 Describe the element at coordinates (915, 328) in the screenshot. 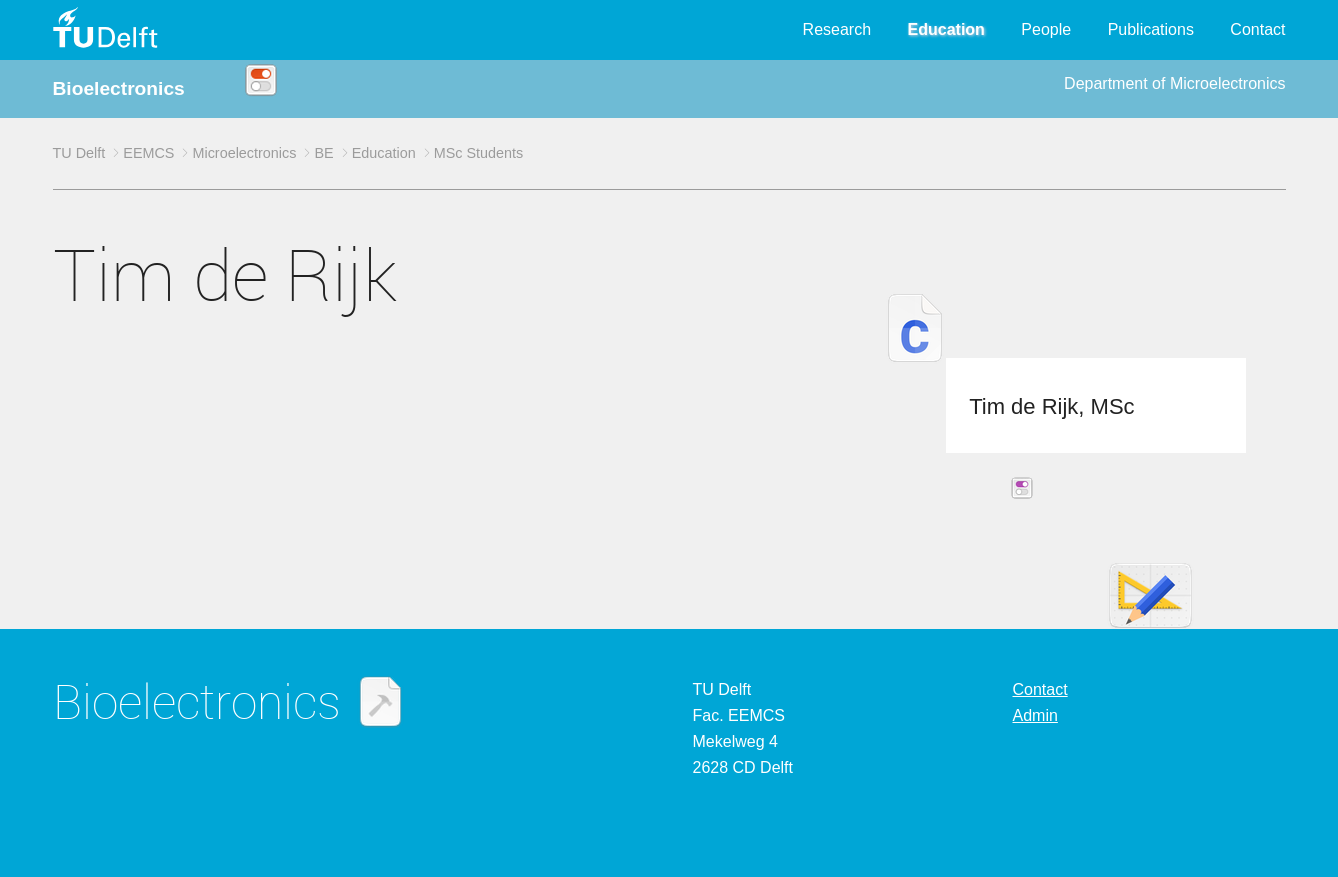

I see `a C programming language source file` at that location.